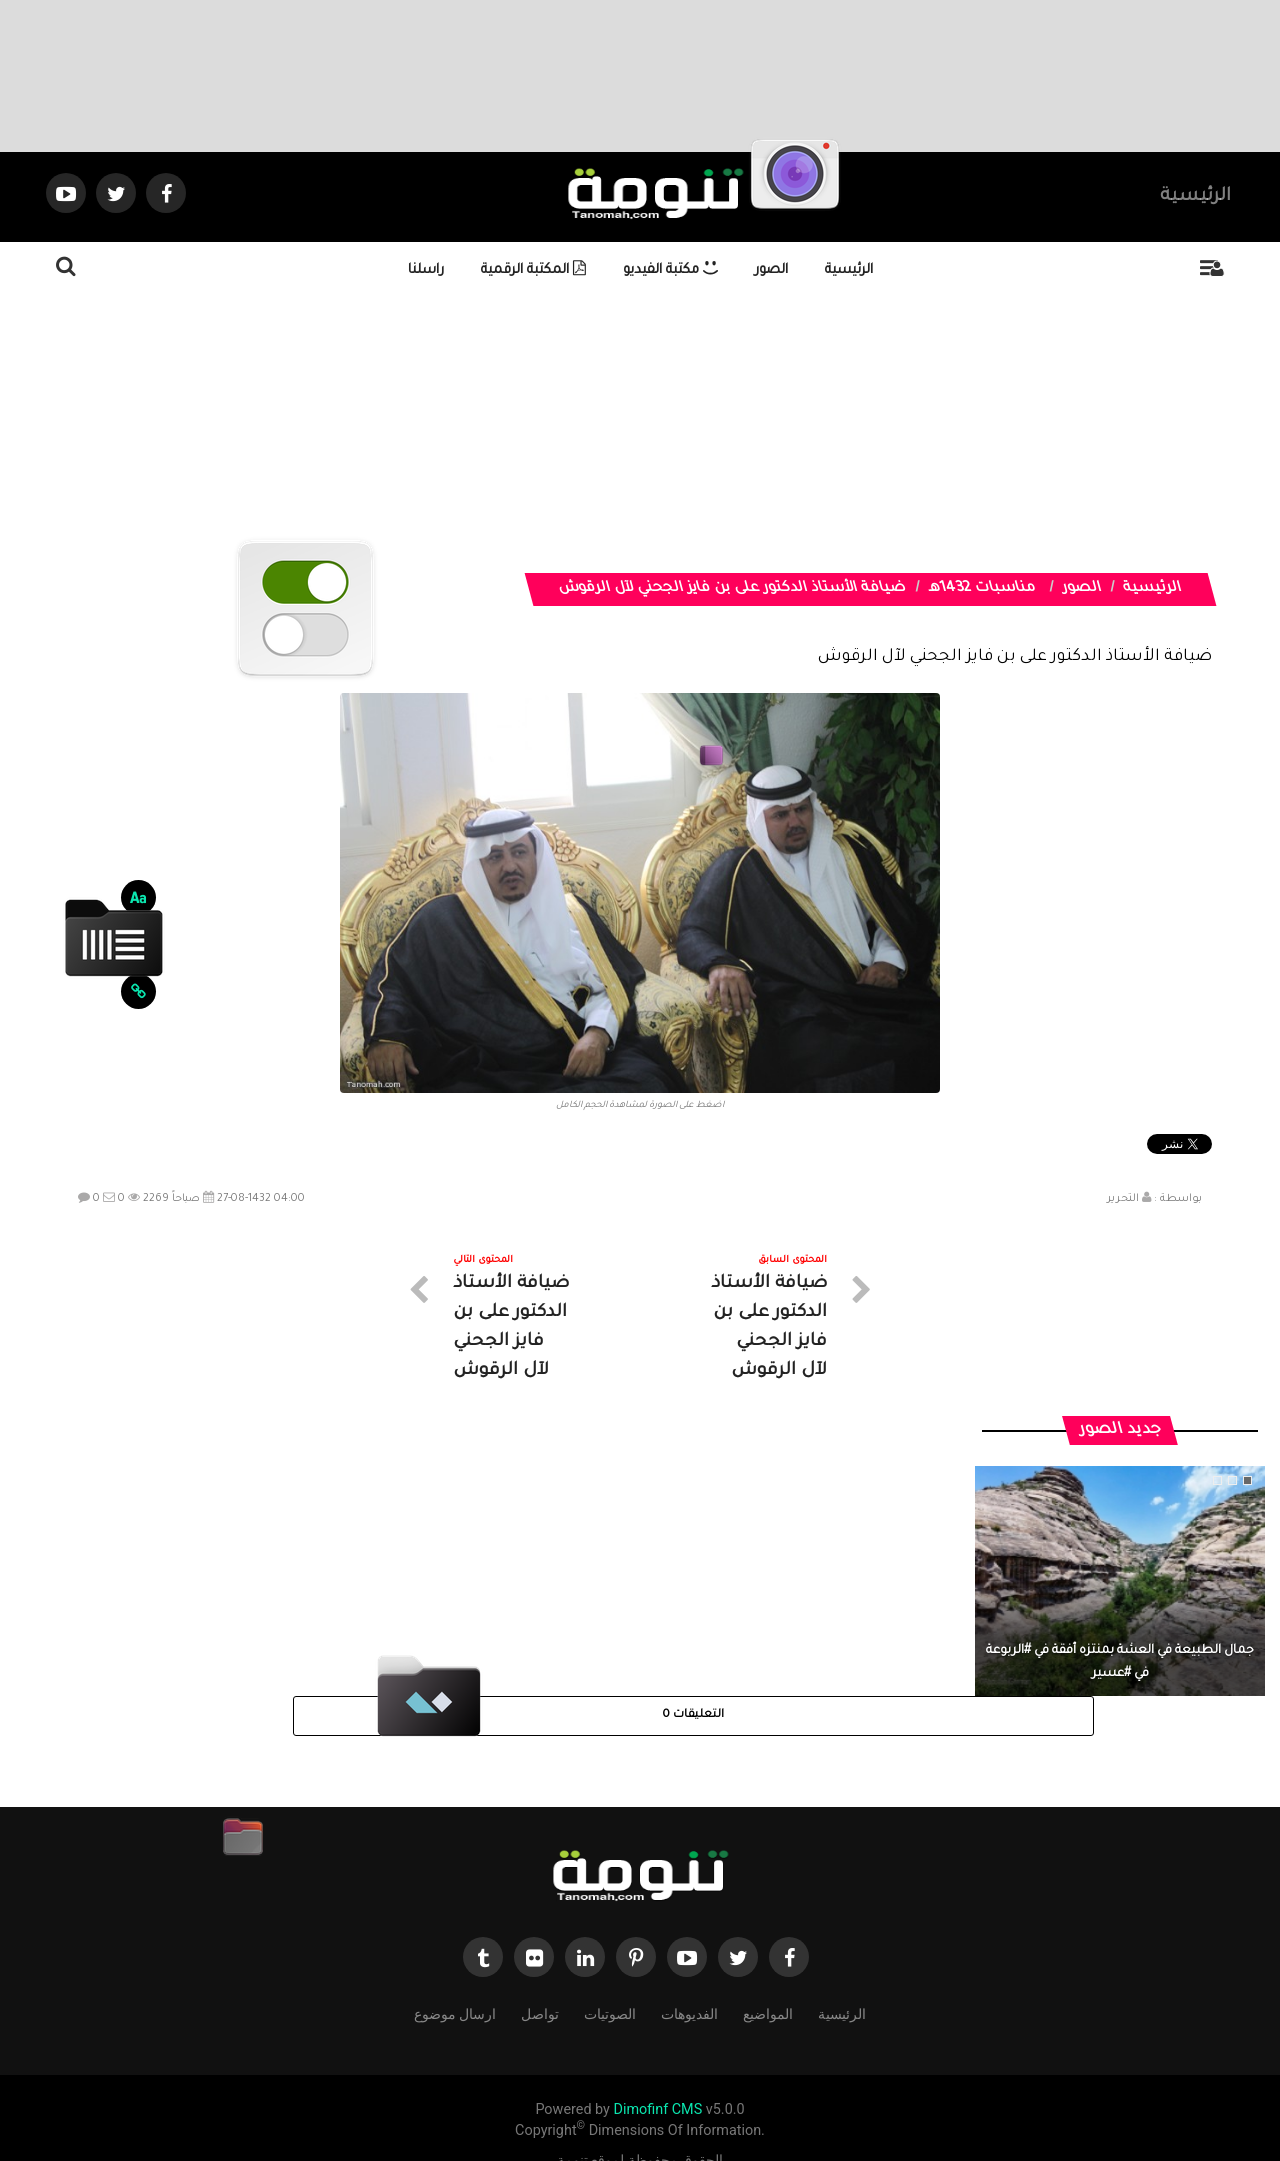  What do you see at coordinates (428, 1698) in the screenshot?
I see `open alpinejs project folder` at bounding box center [428, 1698].